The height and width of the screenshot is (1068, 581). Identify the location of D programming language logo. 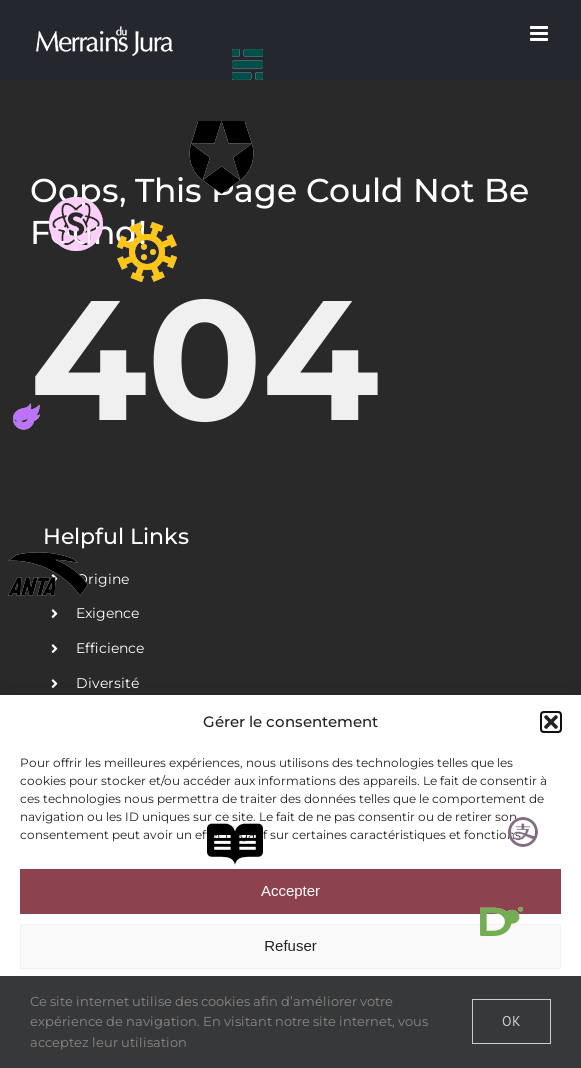
(501, 921).